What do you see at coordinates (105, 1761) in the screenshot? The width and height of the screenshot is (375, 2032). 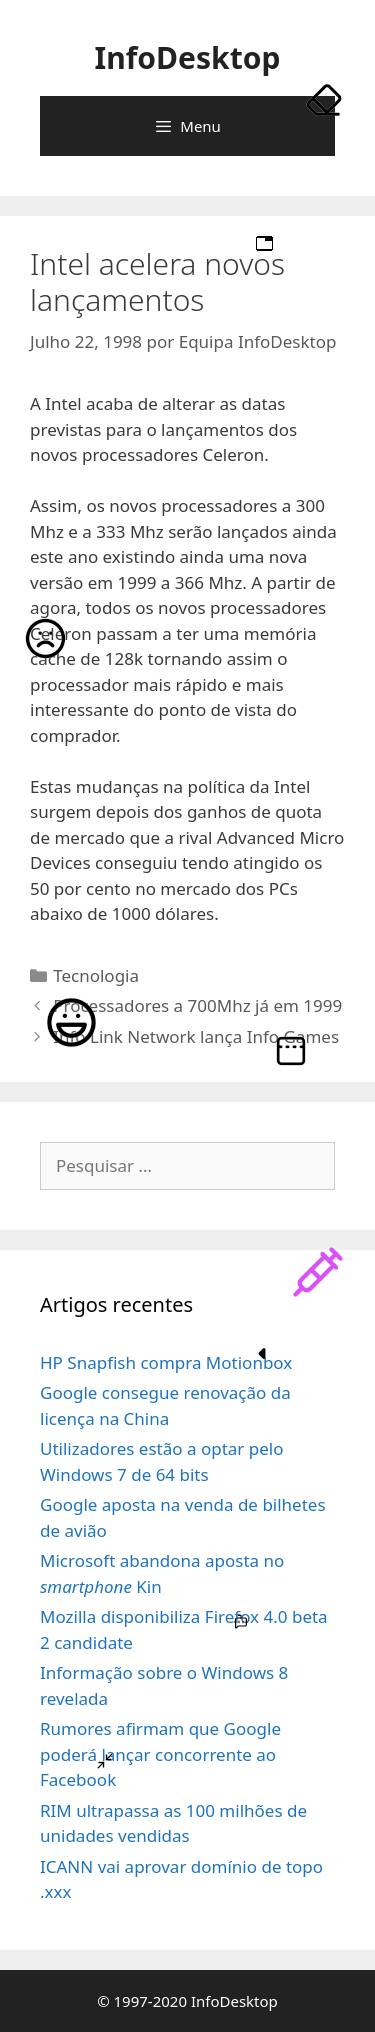 I see `minimize or collapse the current window` at bounding box center [105, 1761].